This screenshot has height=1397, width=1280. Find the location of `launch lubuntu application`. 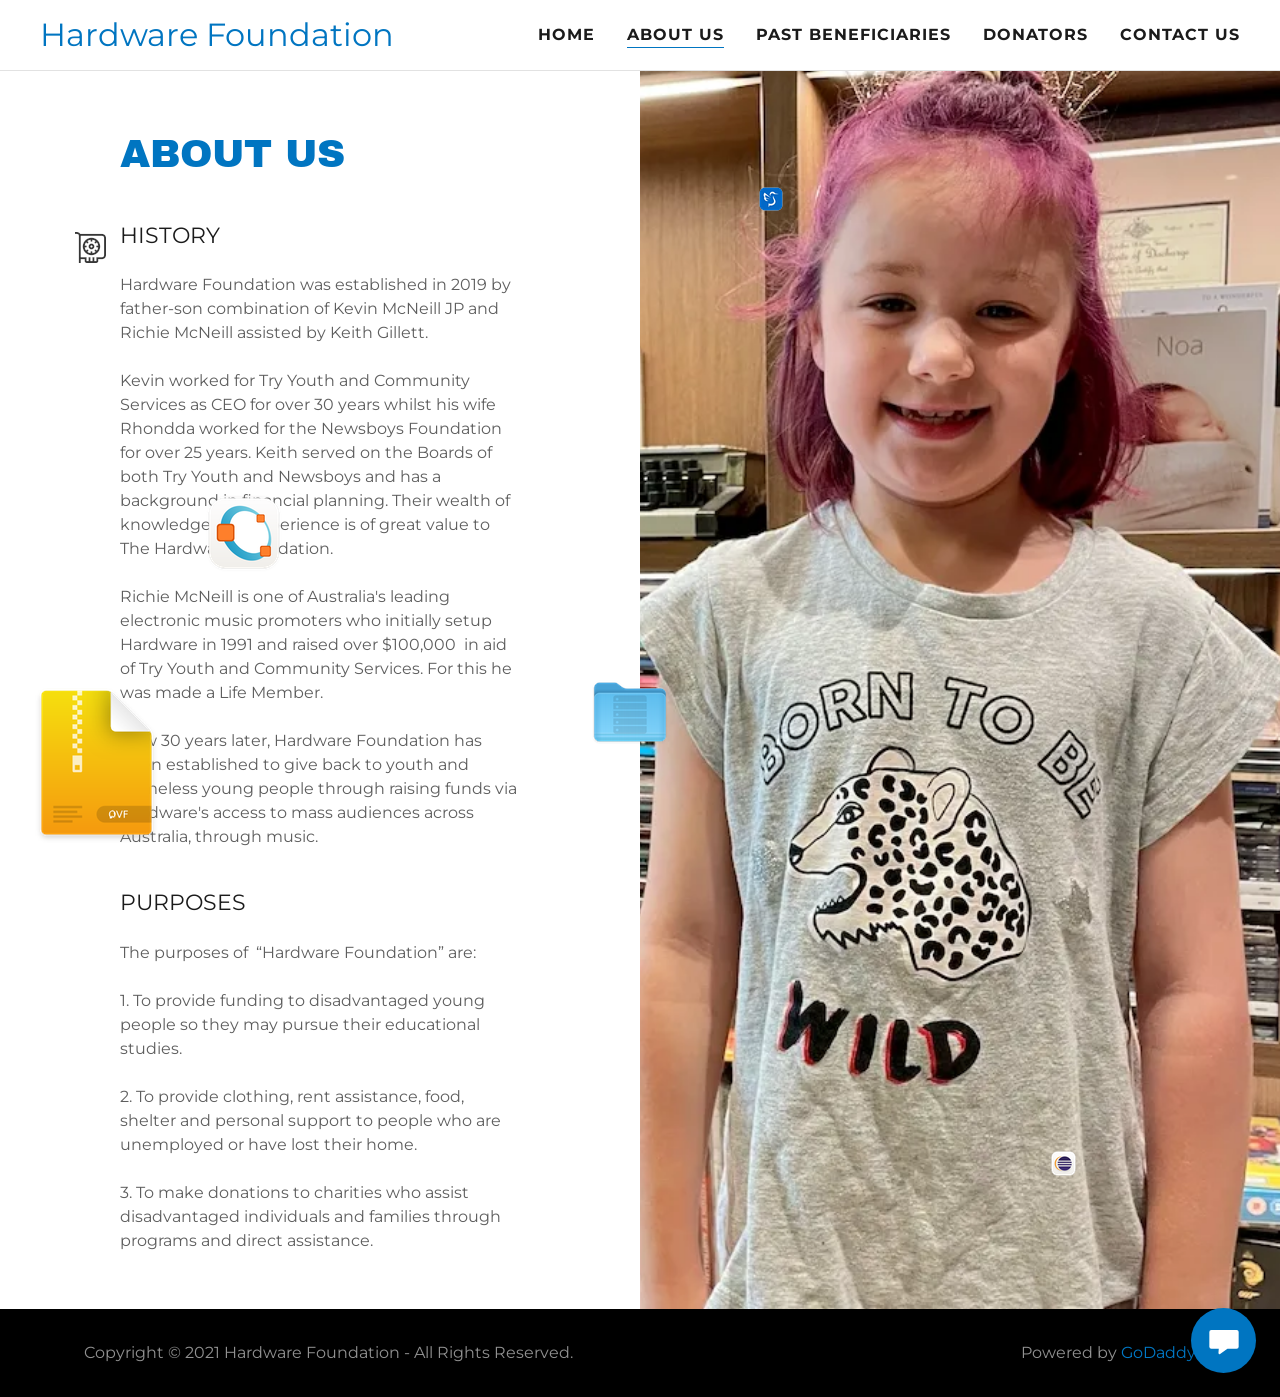

launch lubuntu application is located at coordinates (771, 199).